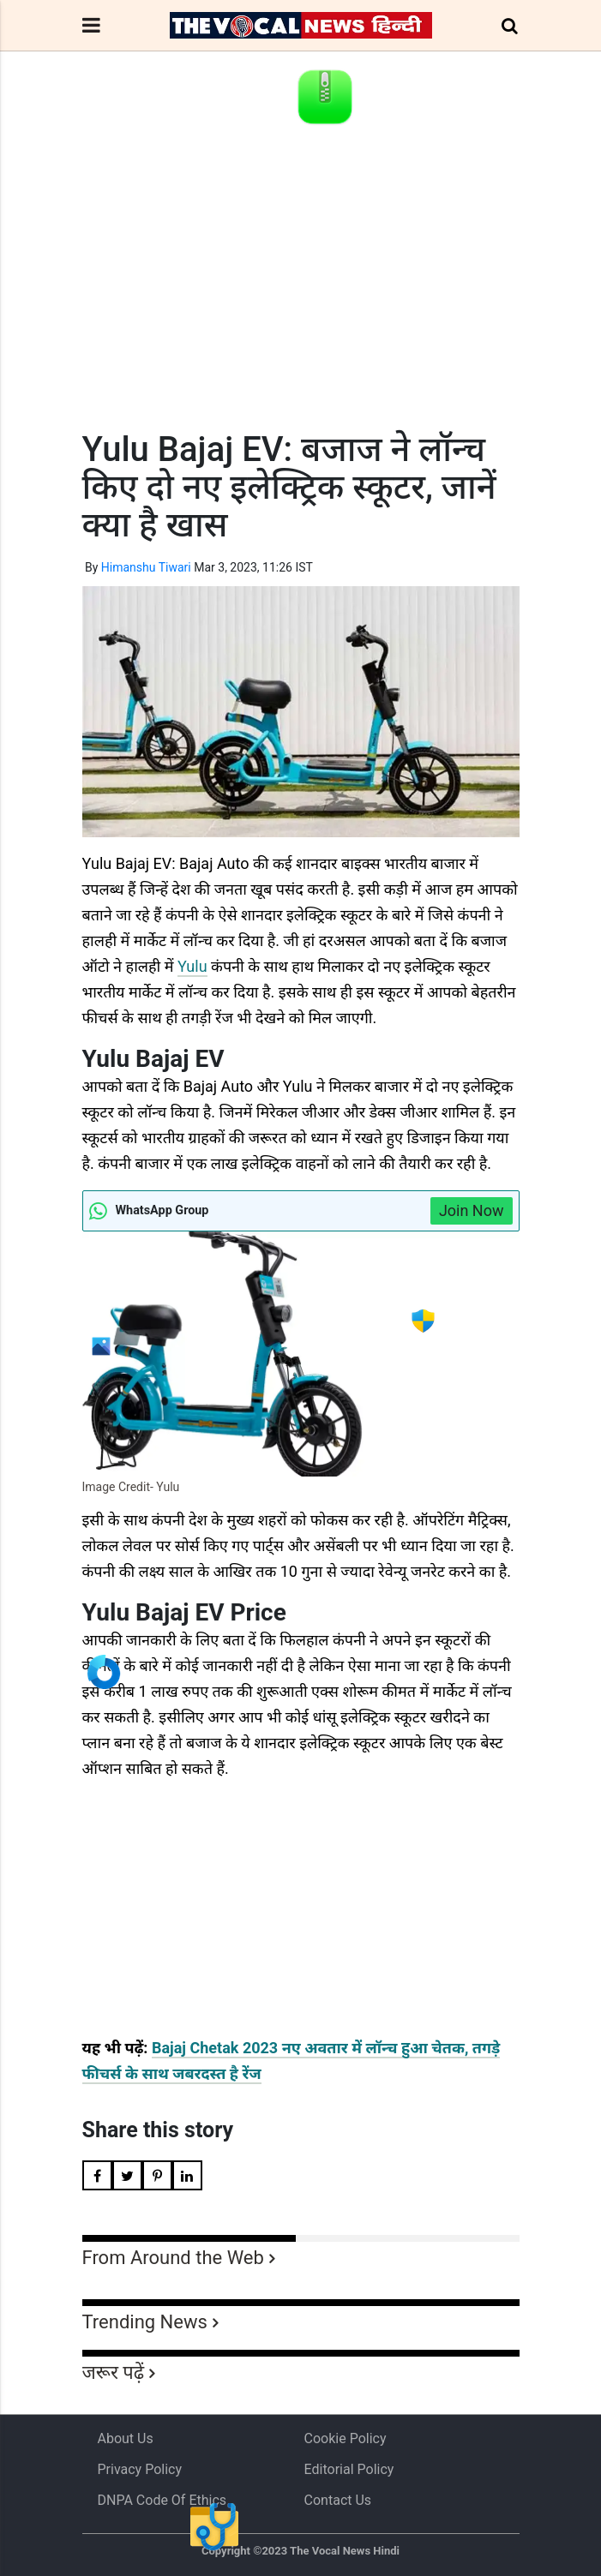 This screenshot has height=2576, width=601. Describe the element at coordinates (104, 1672) in the screenshot. I see `open the pricing app` at that location.